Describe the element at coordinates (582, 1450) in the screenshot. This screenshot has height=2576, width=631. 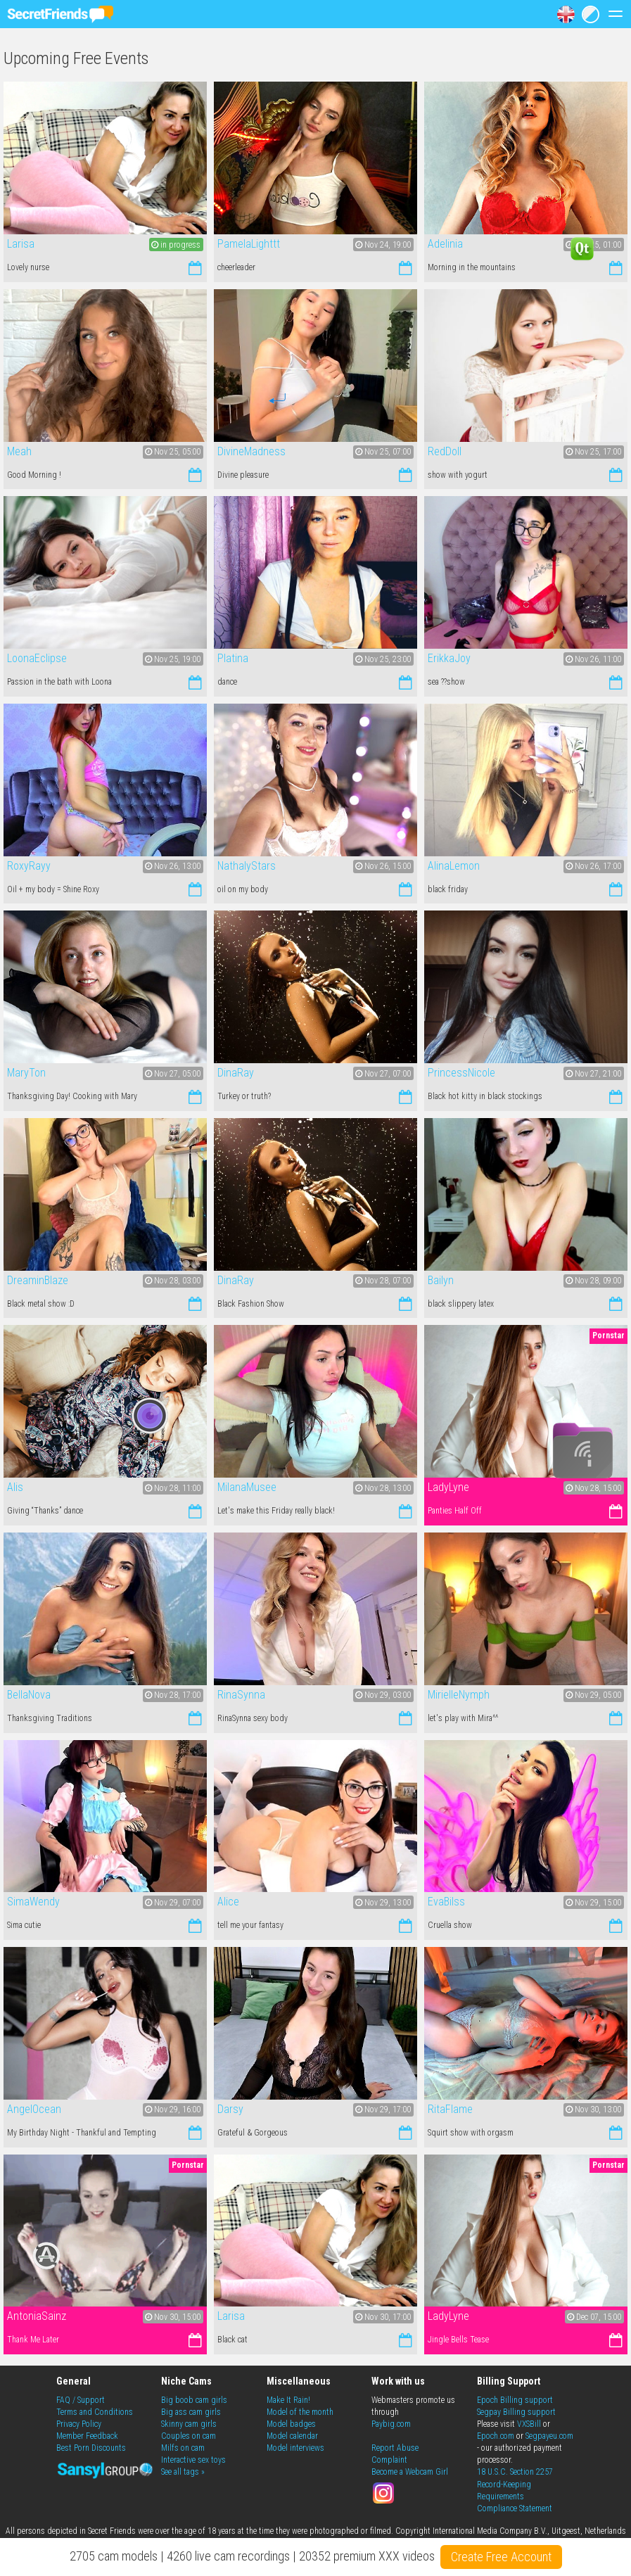
I see `open insync cloud sync folder` at that location.